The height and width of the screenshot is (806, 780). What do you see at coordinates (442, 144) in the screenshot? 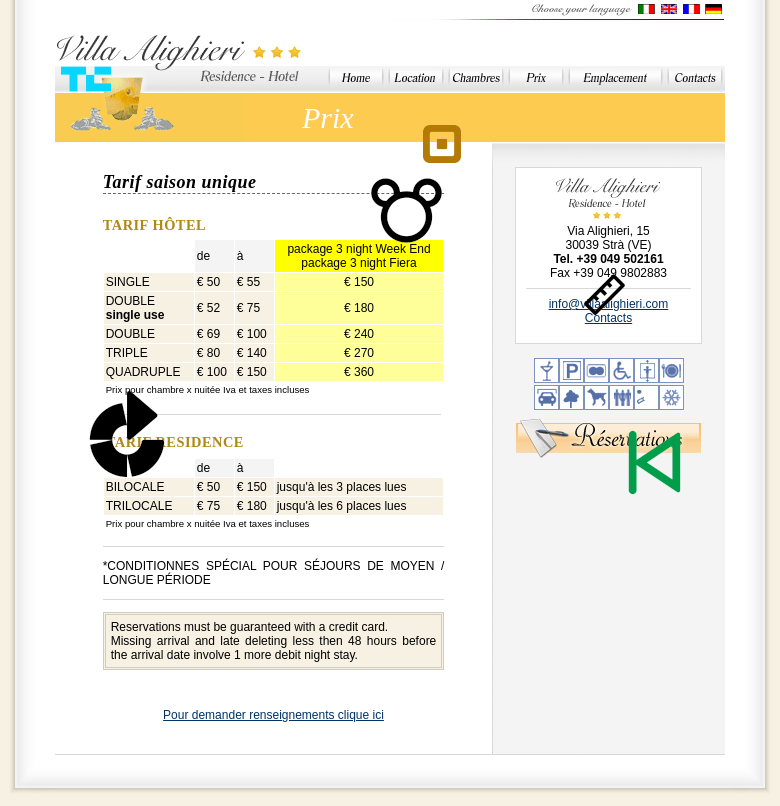
I see `open the Square payment app` at bounding box center [442, 144].